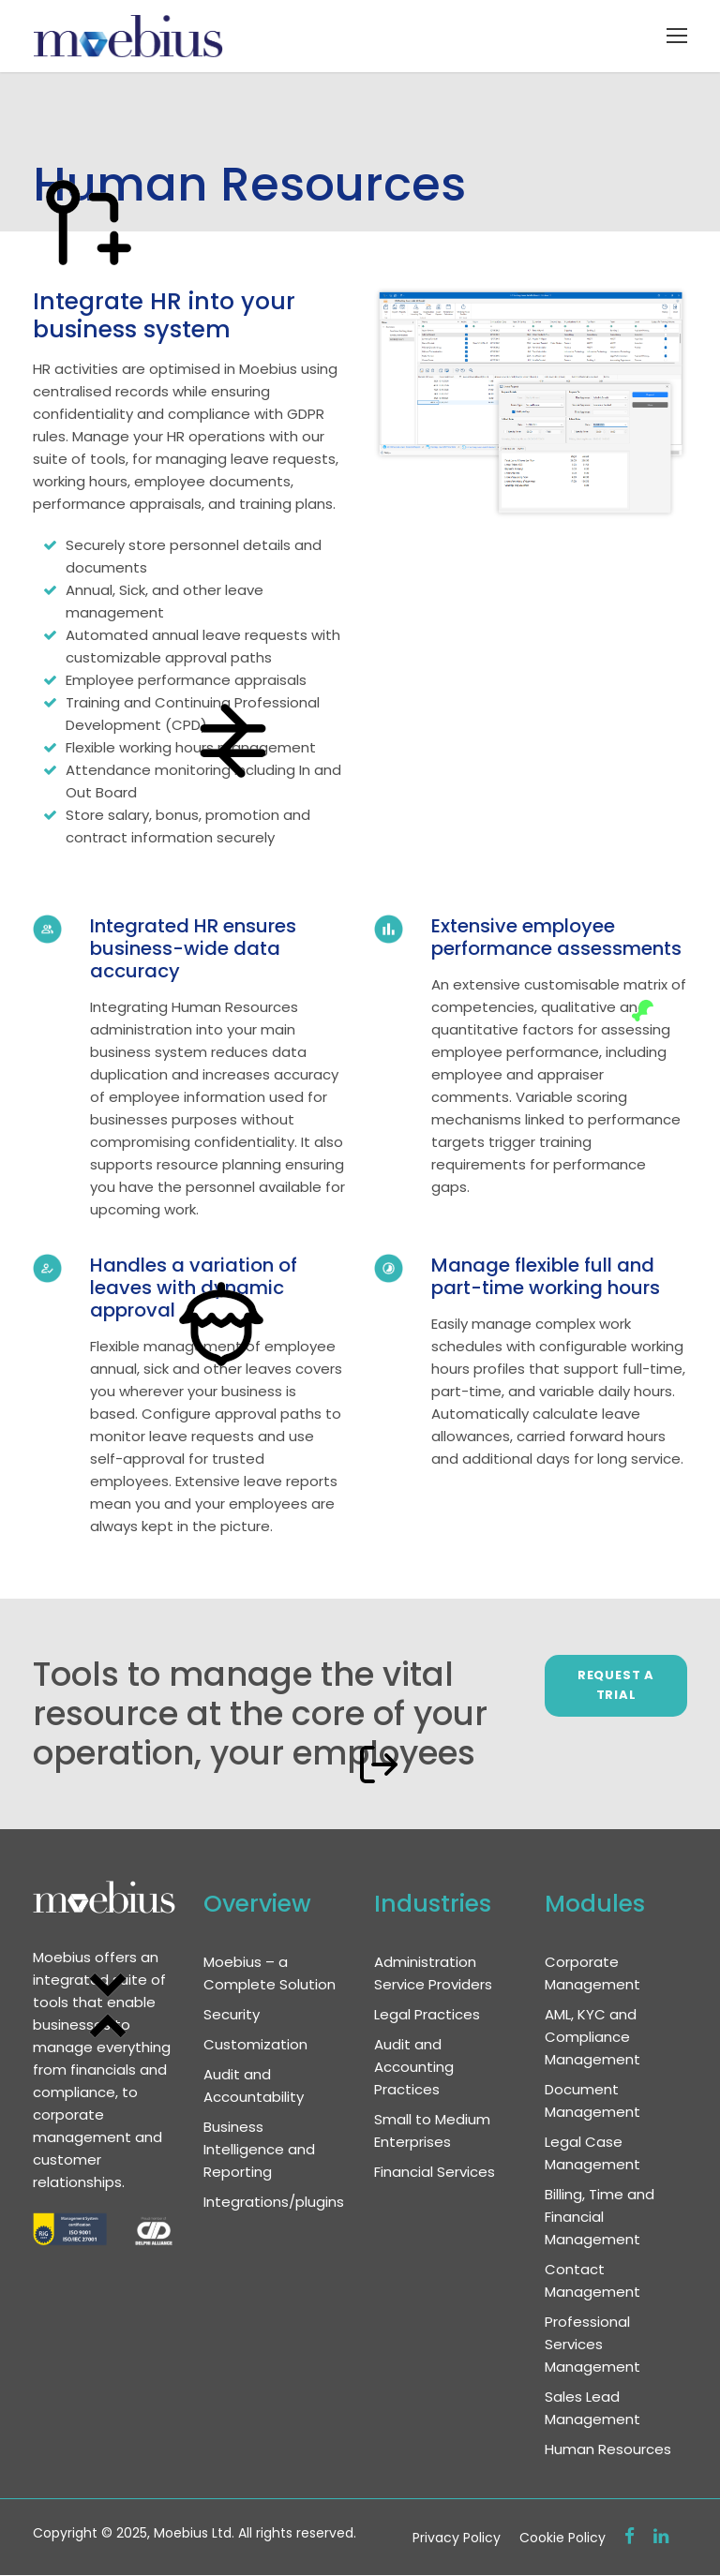 The height and width of the screenshot is (2576, 720). I want to click on access food or dining options, so click(642, 1010).